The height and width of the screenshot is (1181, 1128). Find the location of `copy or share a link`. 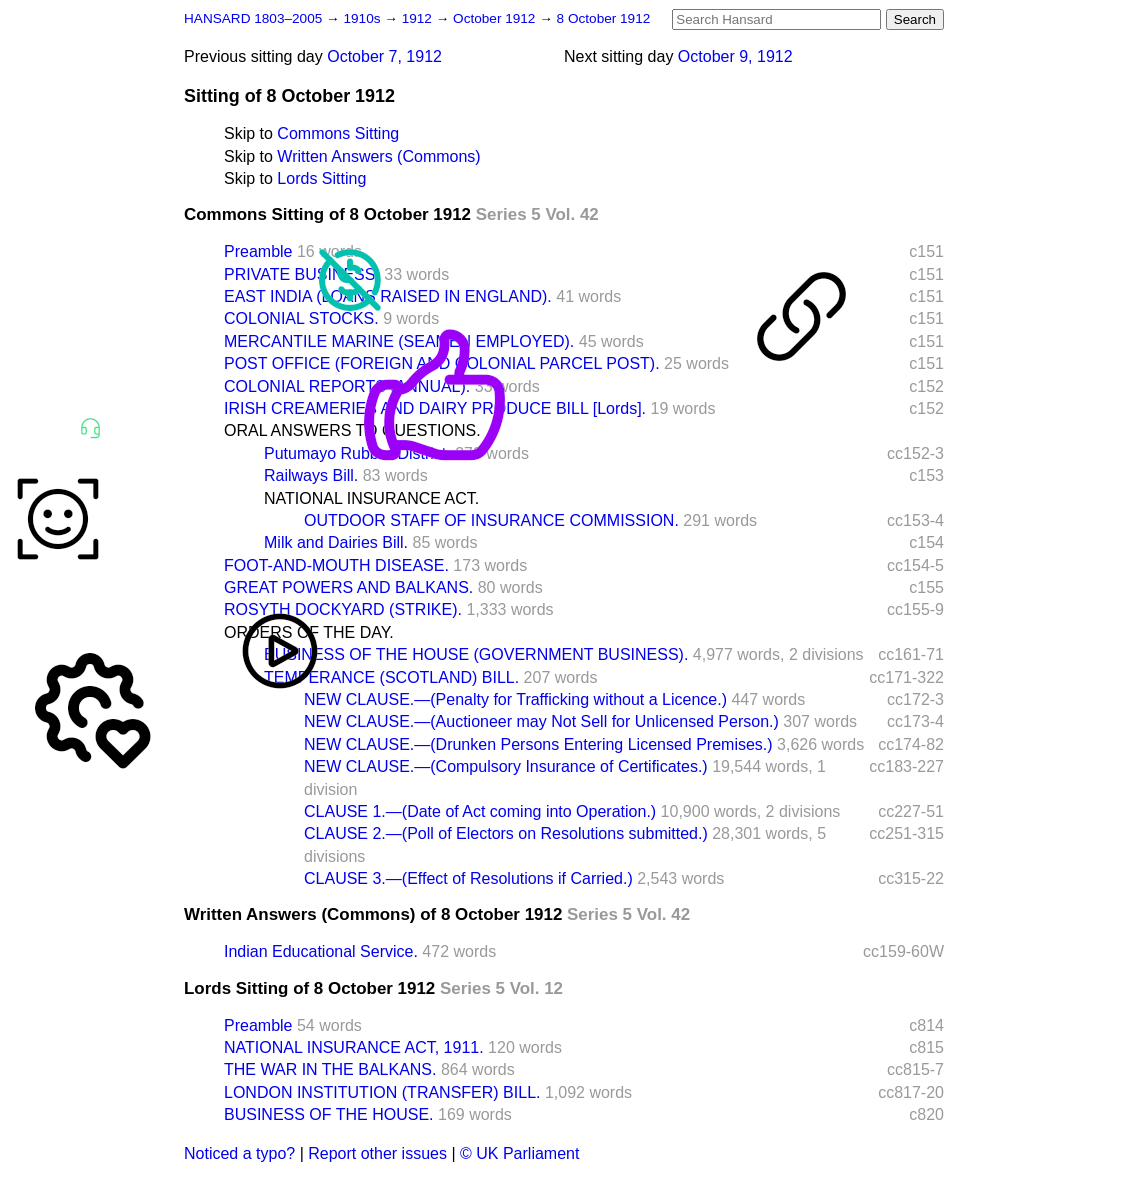

copy or share a link is located at coordinates (801, 316).